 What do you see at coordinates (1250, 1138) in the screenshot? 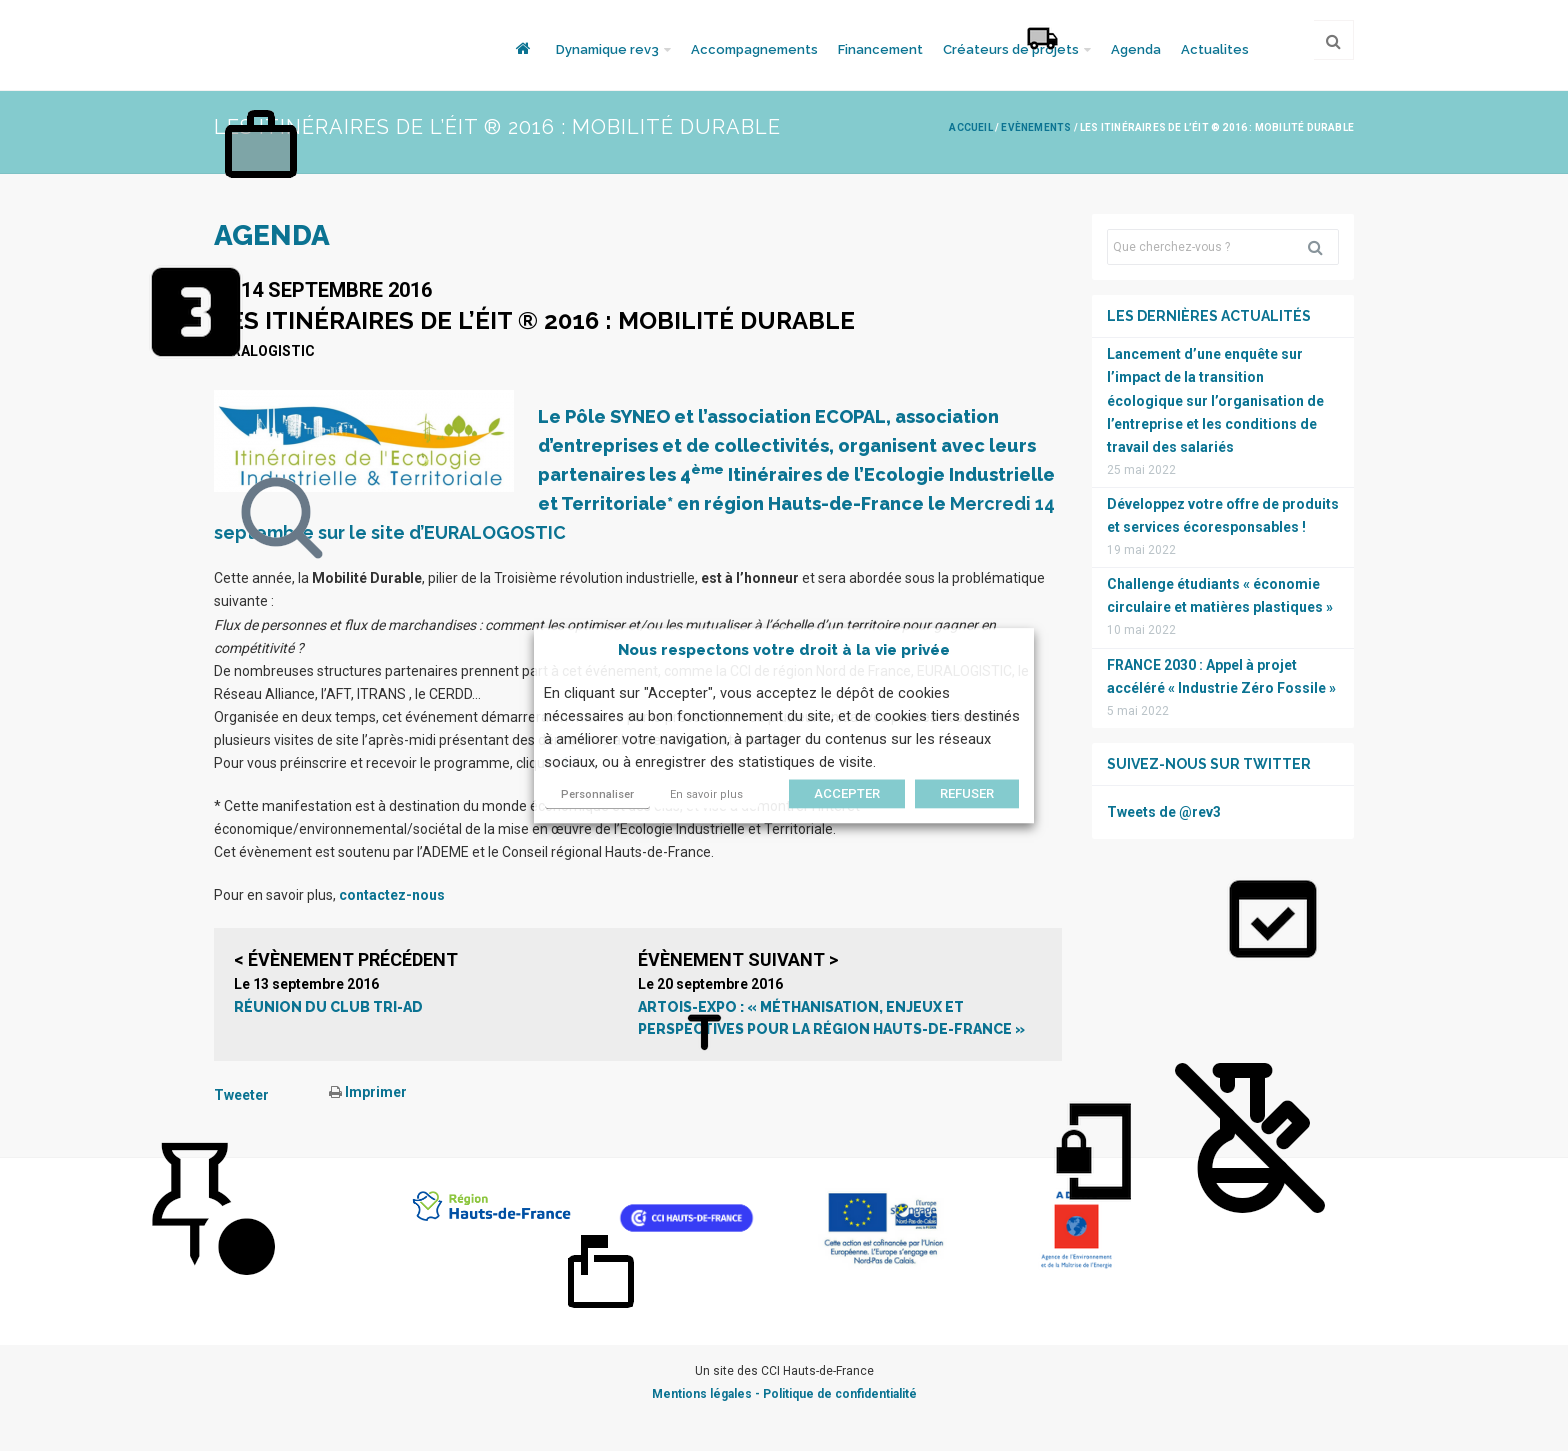
I see `indicates smoking/bong use is prohibited` at bounding box center [1250, 1138].